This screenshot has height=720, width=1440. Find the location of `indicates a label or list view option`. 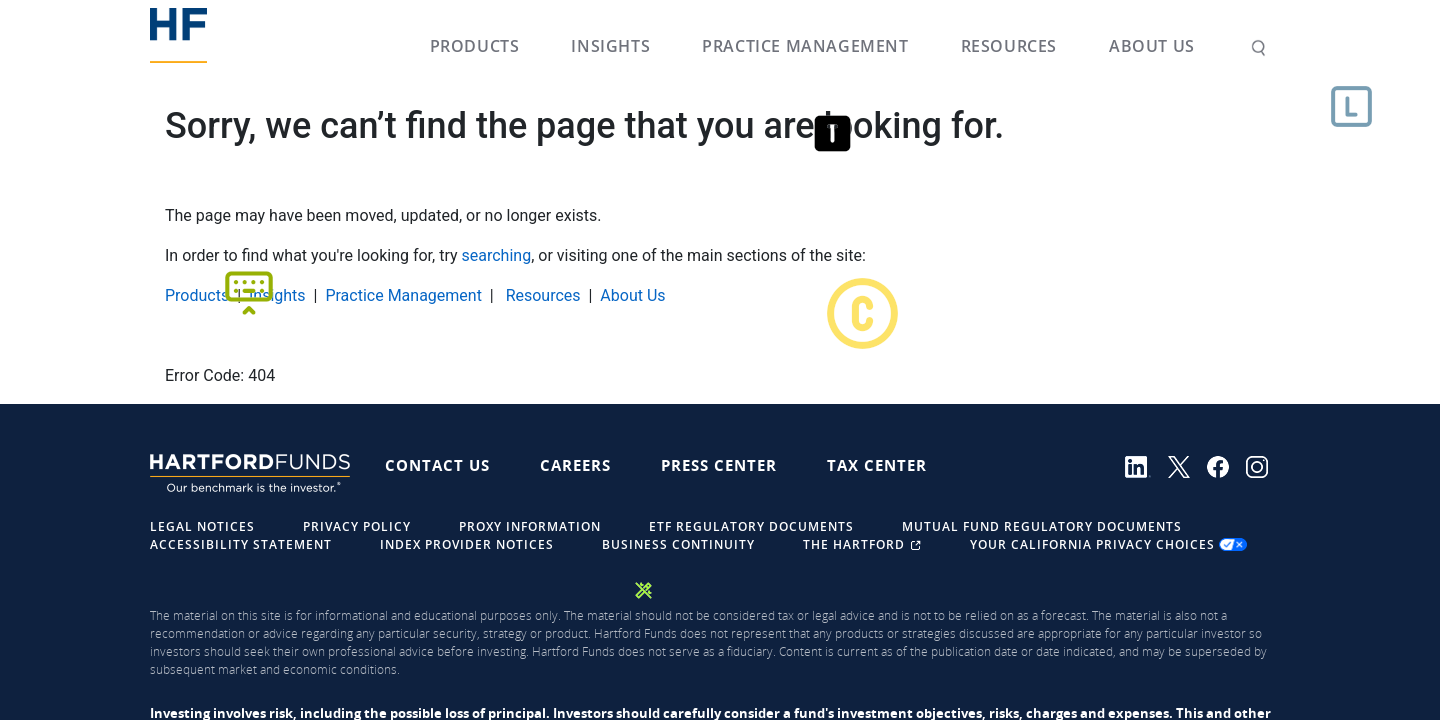

indicates a label or list view option is located at coordinates (1351, 106).